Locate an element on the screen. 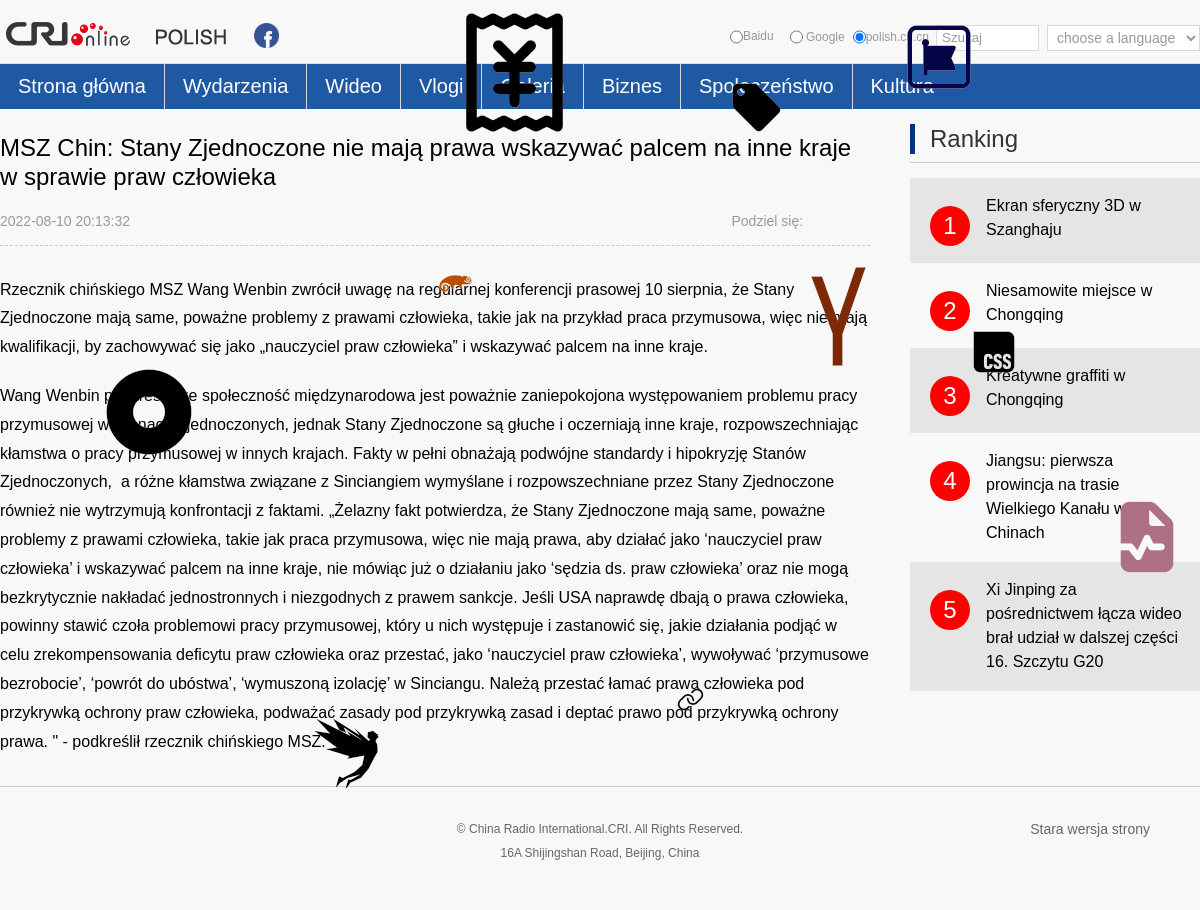 The width and height of the screenshot is (1200, 910). view audio or sound file is located at coordinates (1147, 537).